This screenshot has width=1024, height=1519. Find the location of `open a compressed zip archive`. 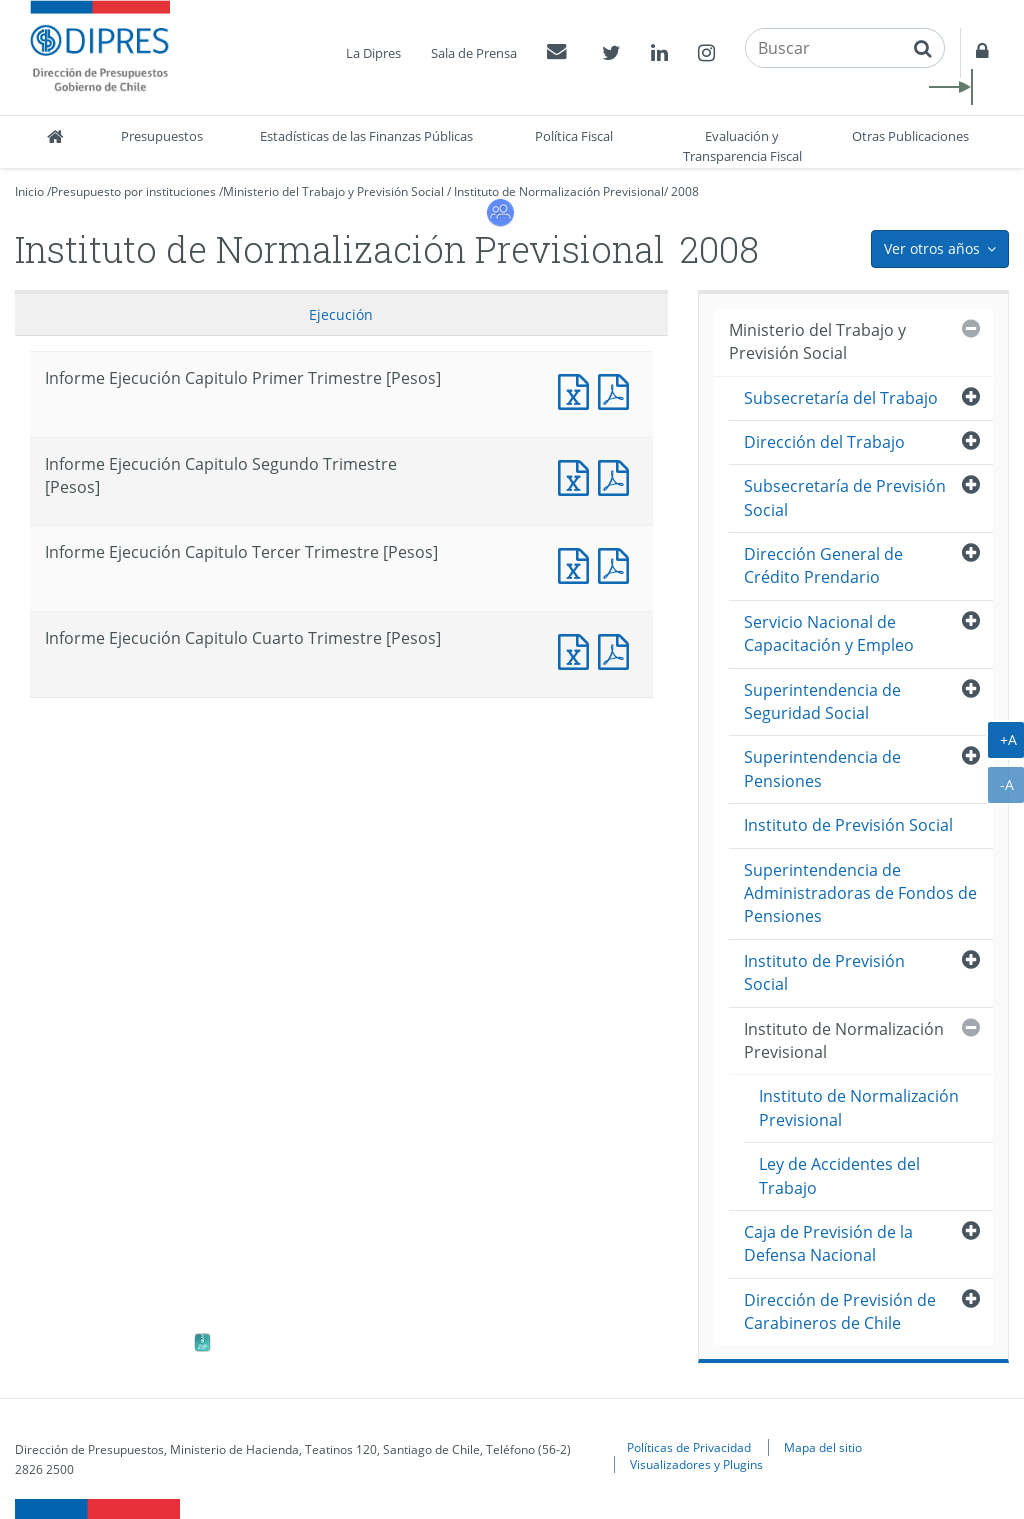

open a compressed zip archive is located at coordinates (202, 1342).